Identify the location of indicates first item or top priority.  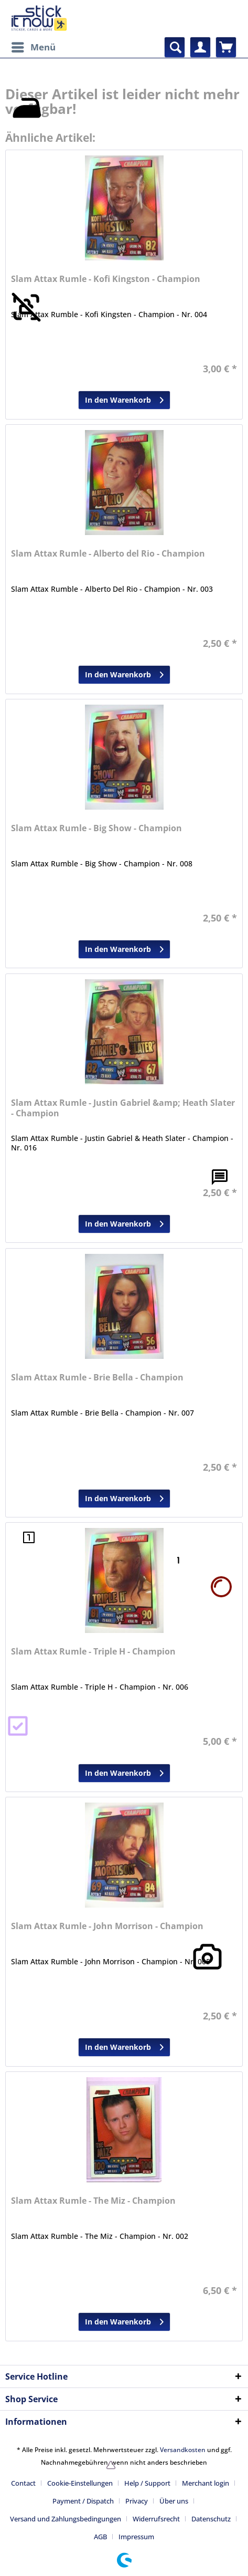
(178, 1560).